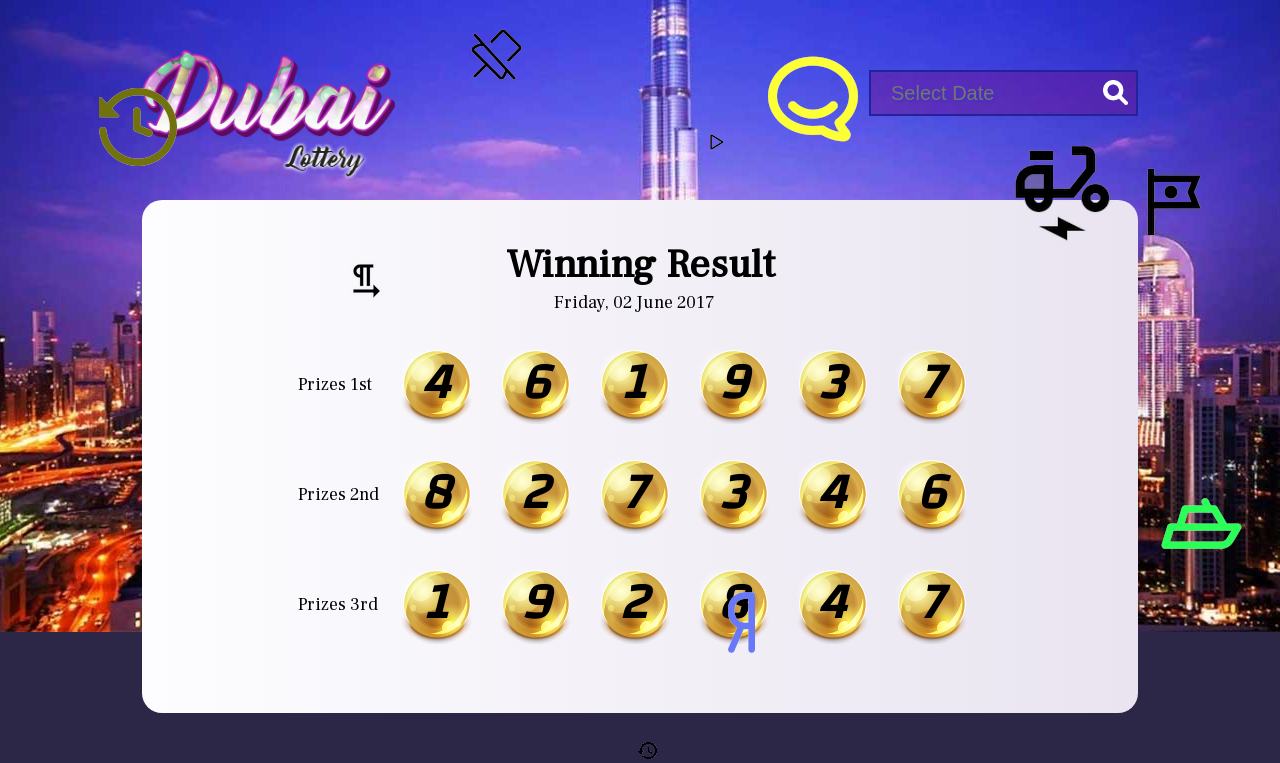 The image size is (1280, 763). I want to click on restore to a previous version, so click(647, 750).